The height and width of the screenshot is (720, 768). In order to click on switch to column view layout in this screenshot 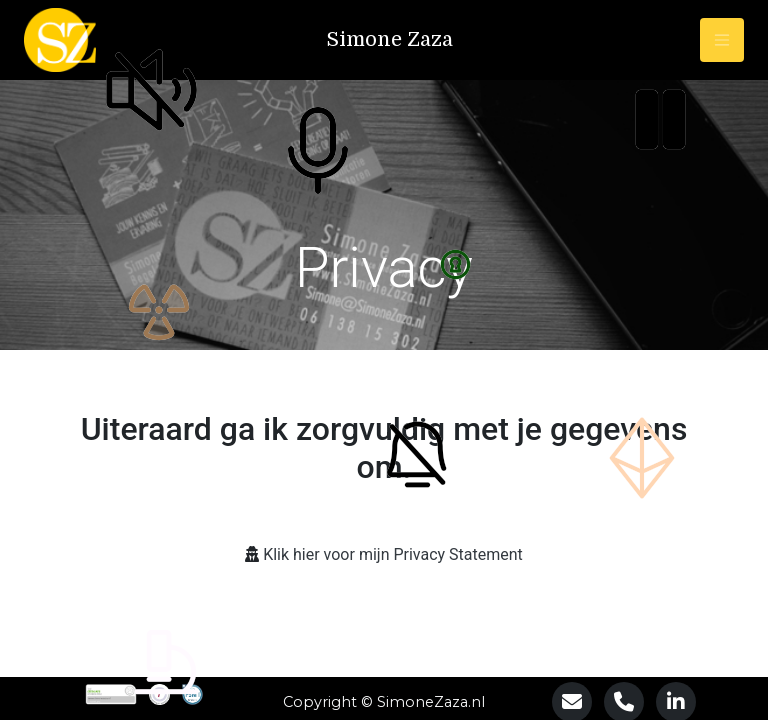, I will do `click(660, 119)`.